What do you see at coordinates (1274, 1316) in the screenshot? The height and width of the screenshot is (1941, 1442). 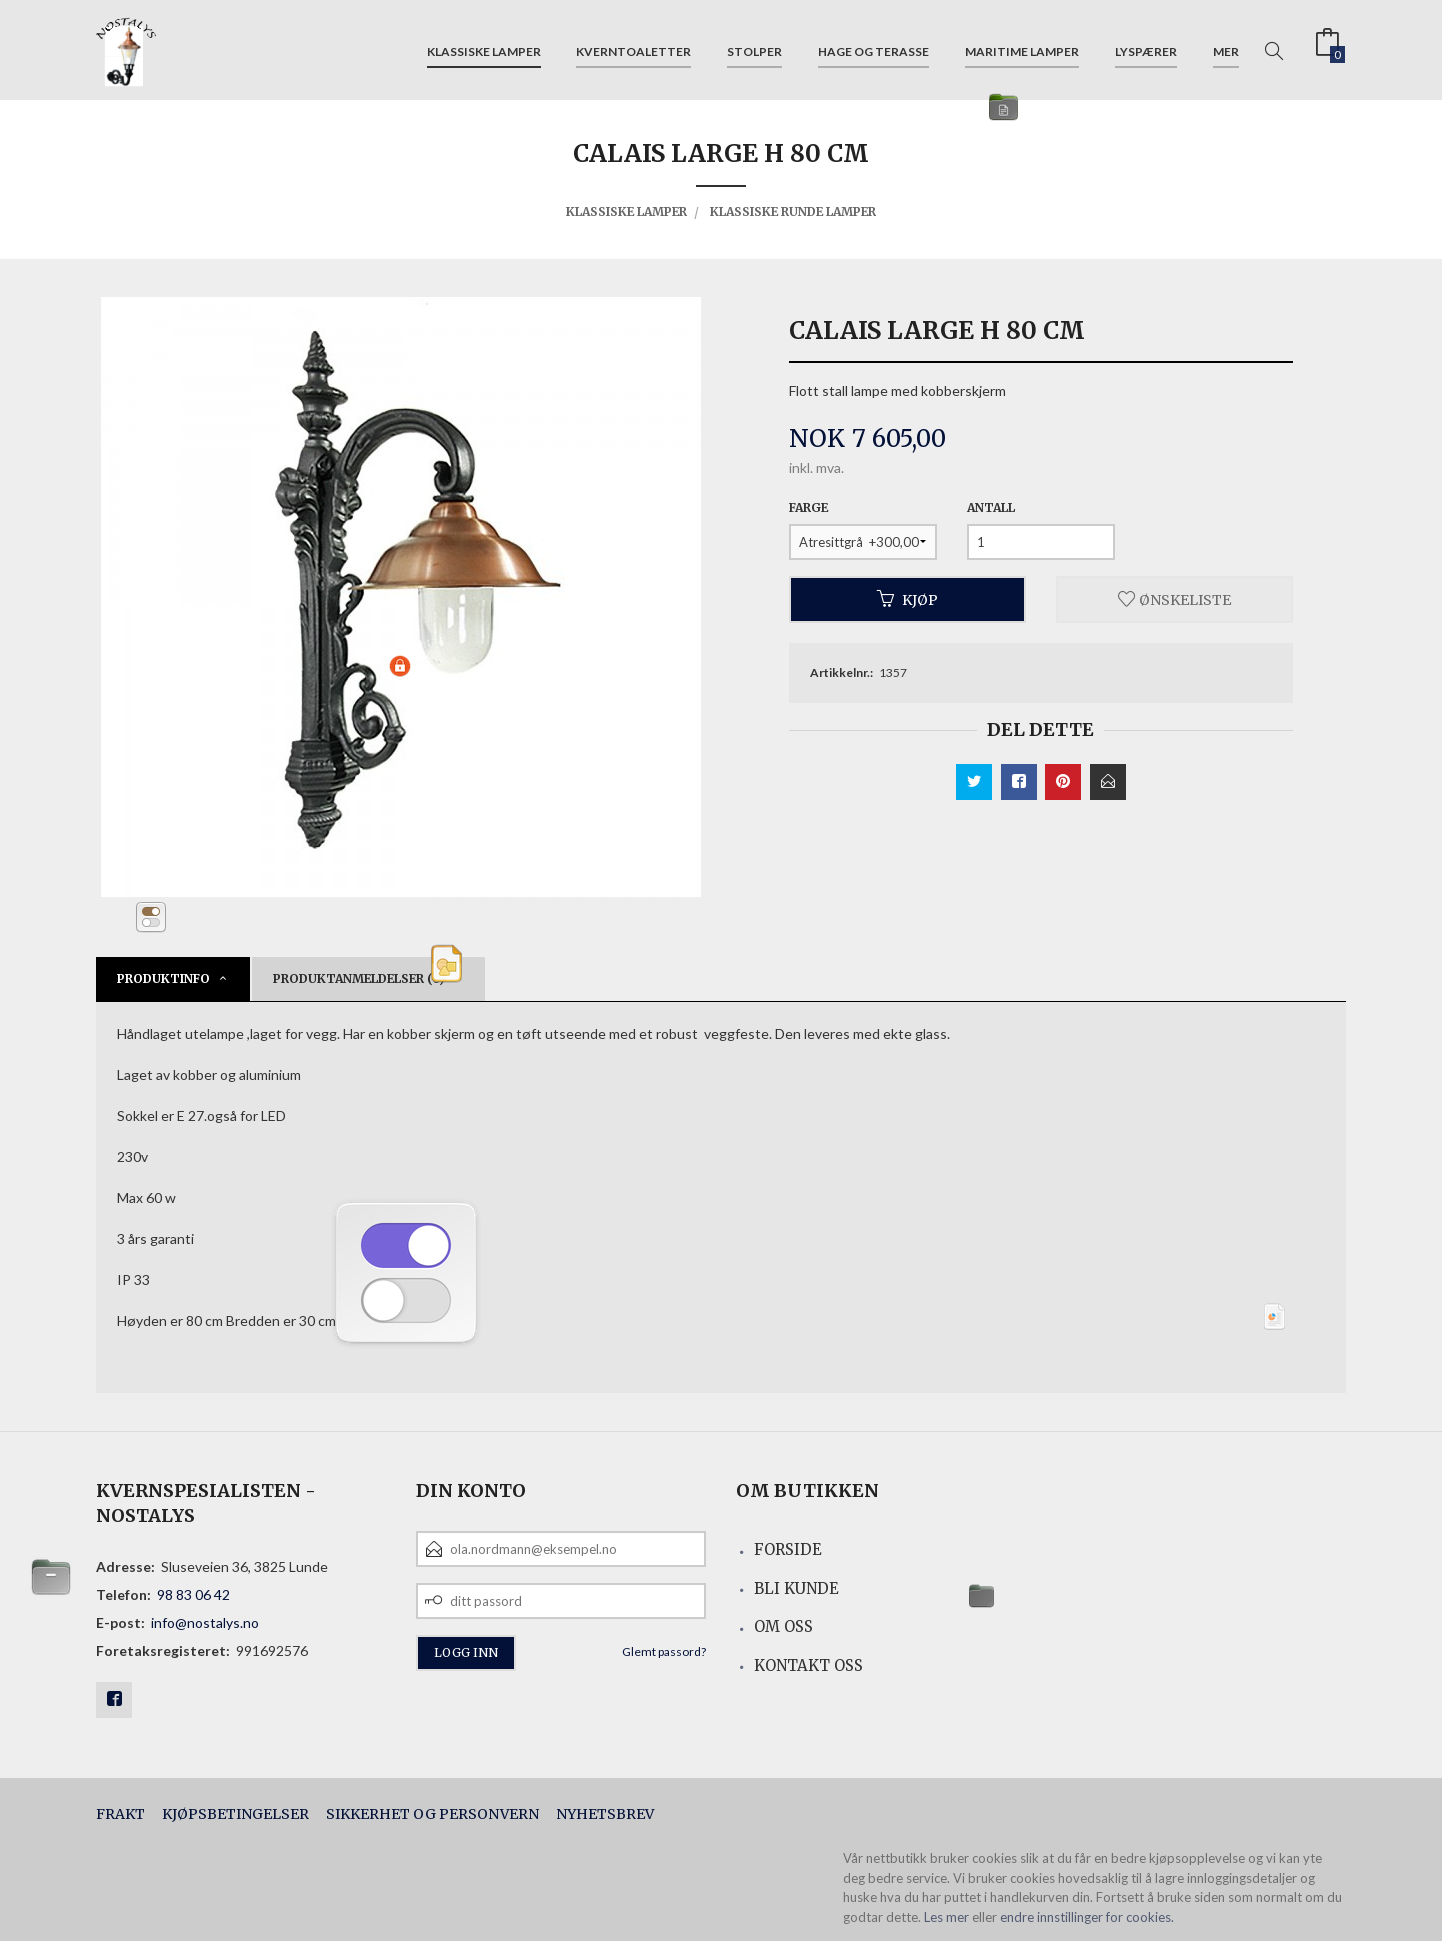 I see `open a presentation file` at bounding box center [1274, 1316].